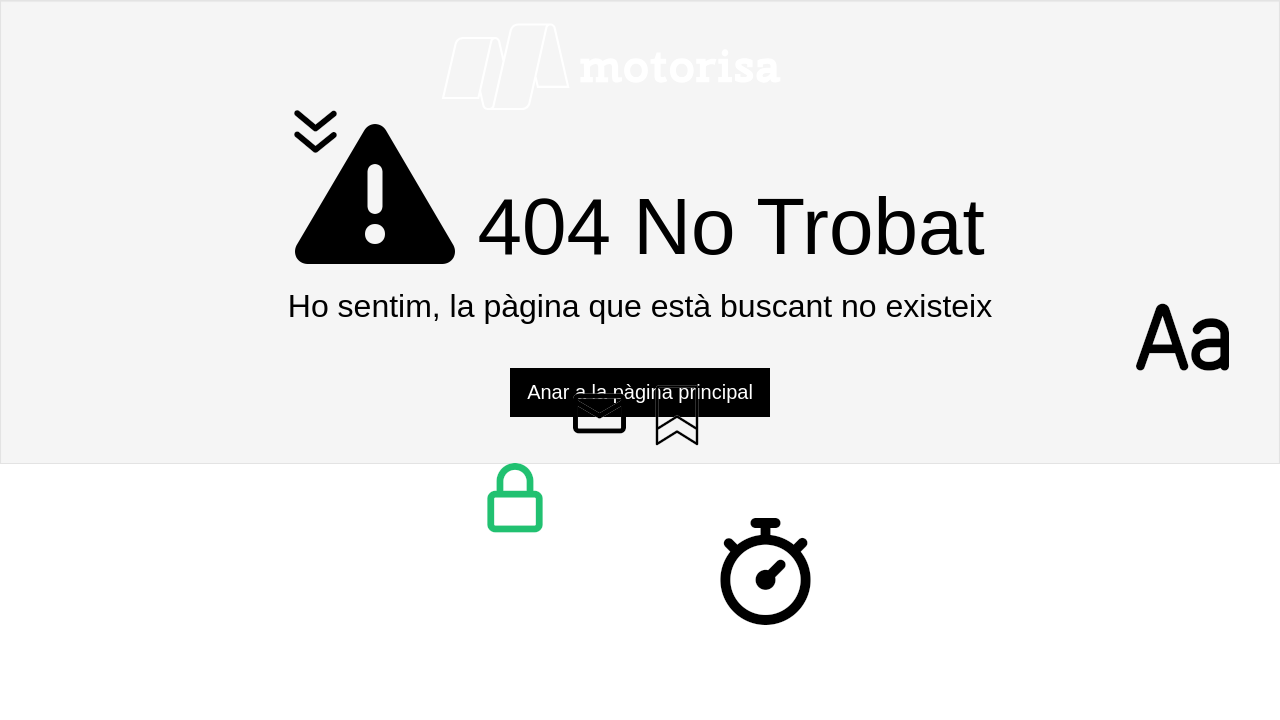 The image size is (1280, 720). What do you see at coordinates (677, 414) in the screenshot?
I see `save this item for later` at bounding box center [677, 414].